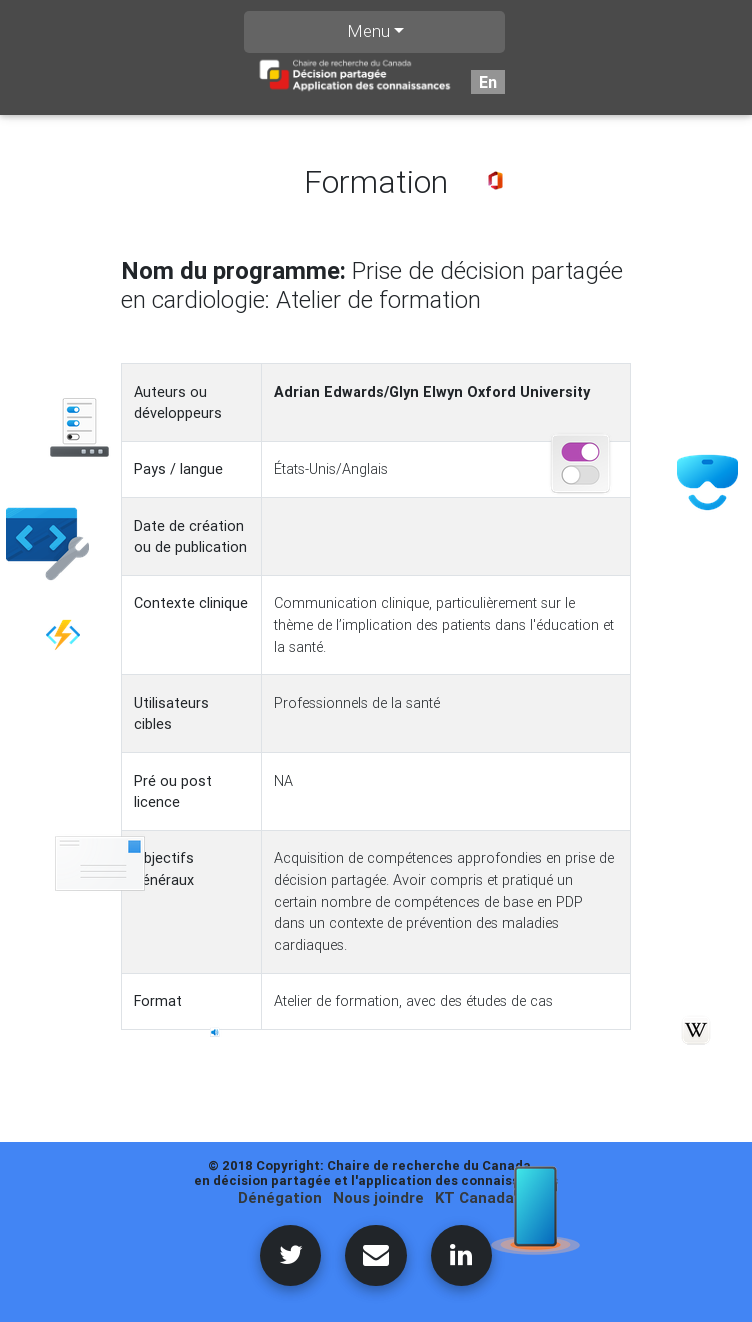 The width and height of the screenshot is (752, 1322). Describe the element at coordinates (47, 540) in the screenshot. I see `open remote tools application` at that location.